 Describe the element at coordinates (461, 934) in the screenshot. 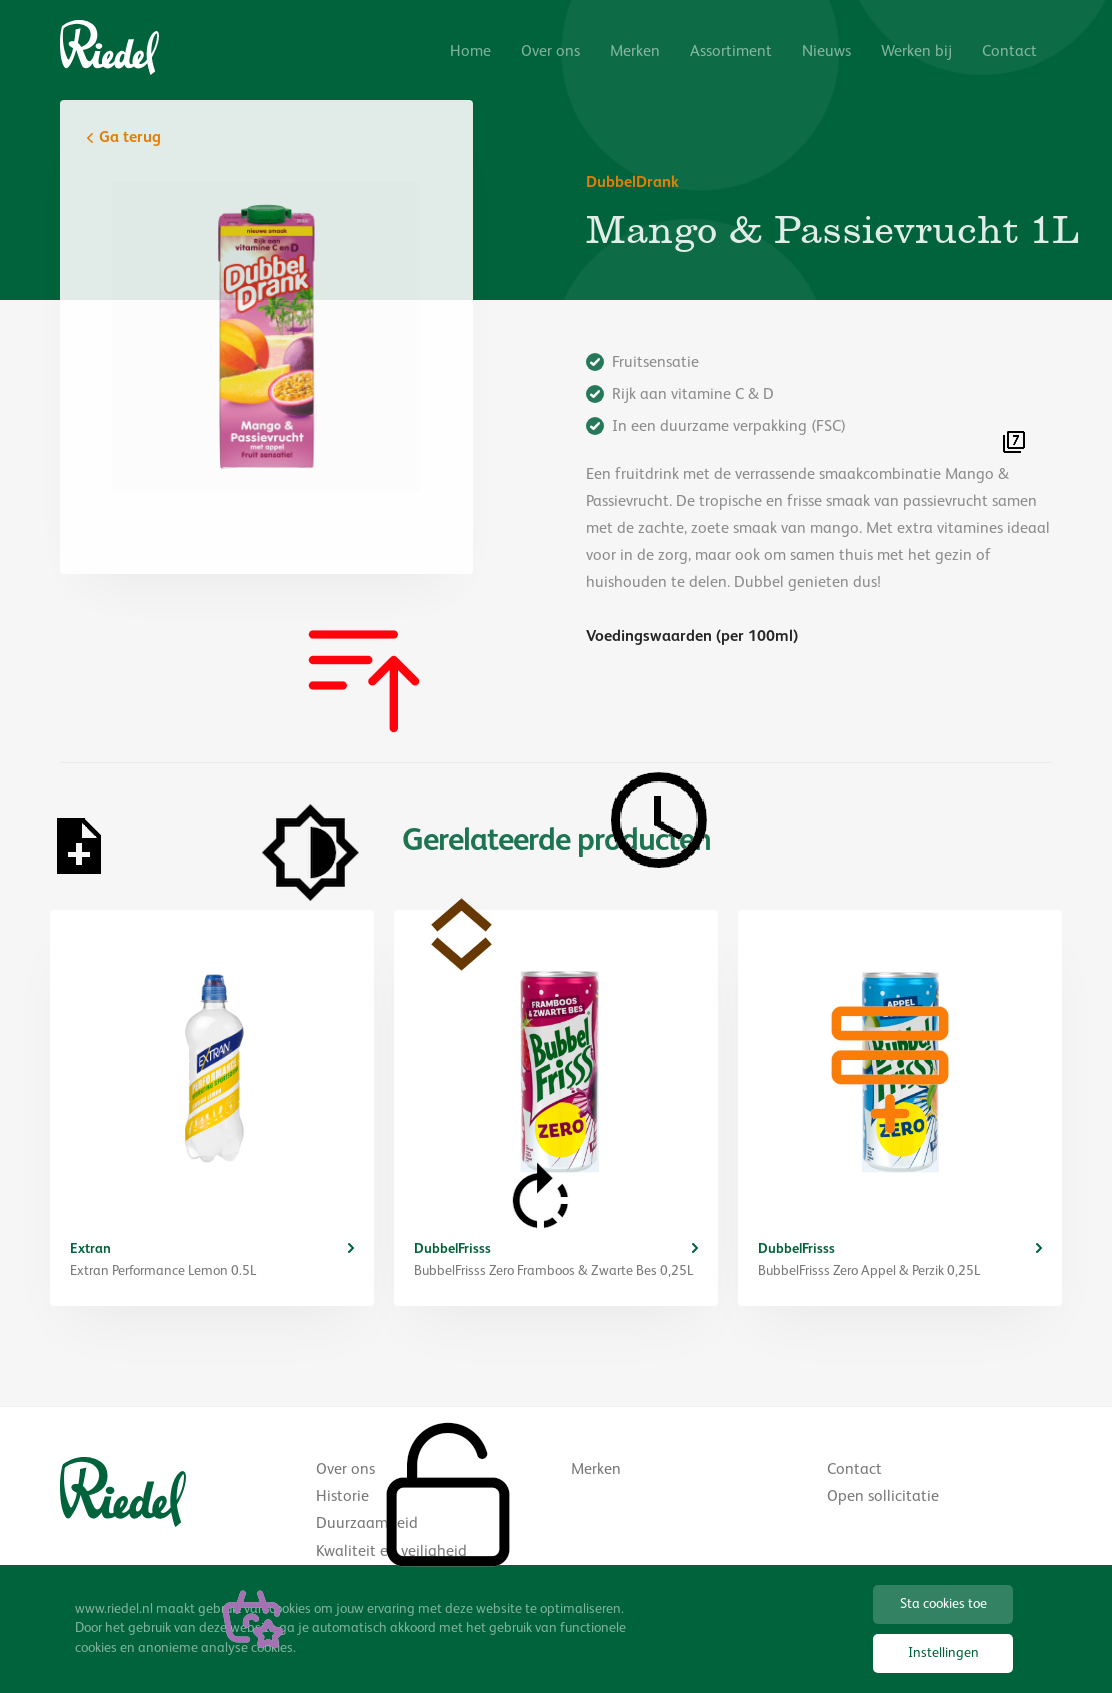

I see `expand or collapse a section` at that location.